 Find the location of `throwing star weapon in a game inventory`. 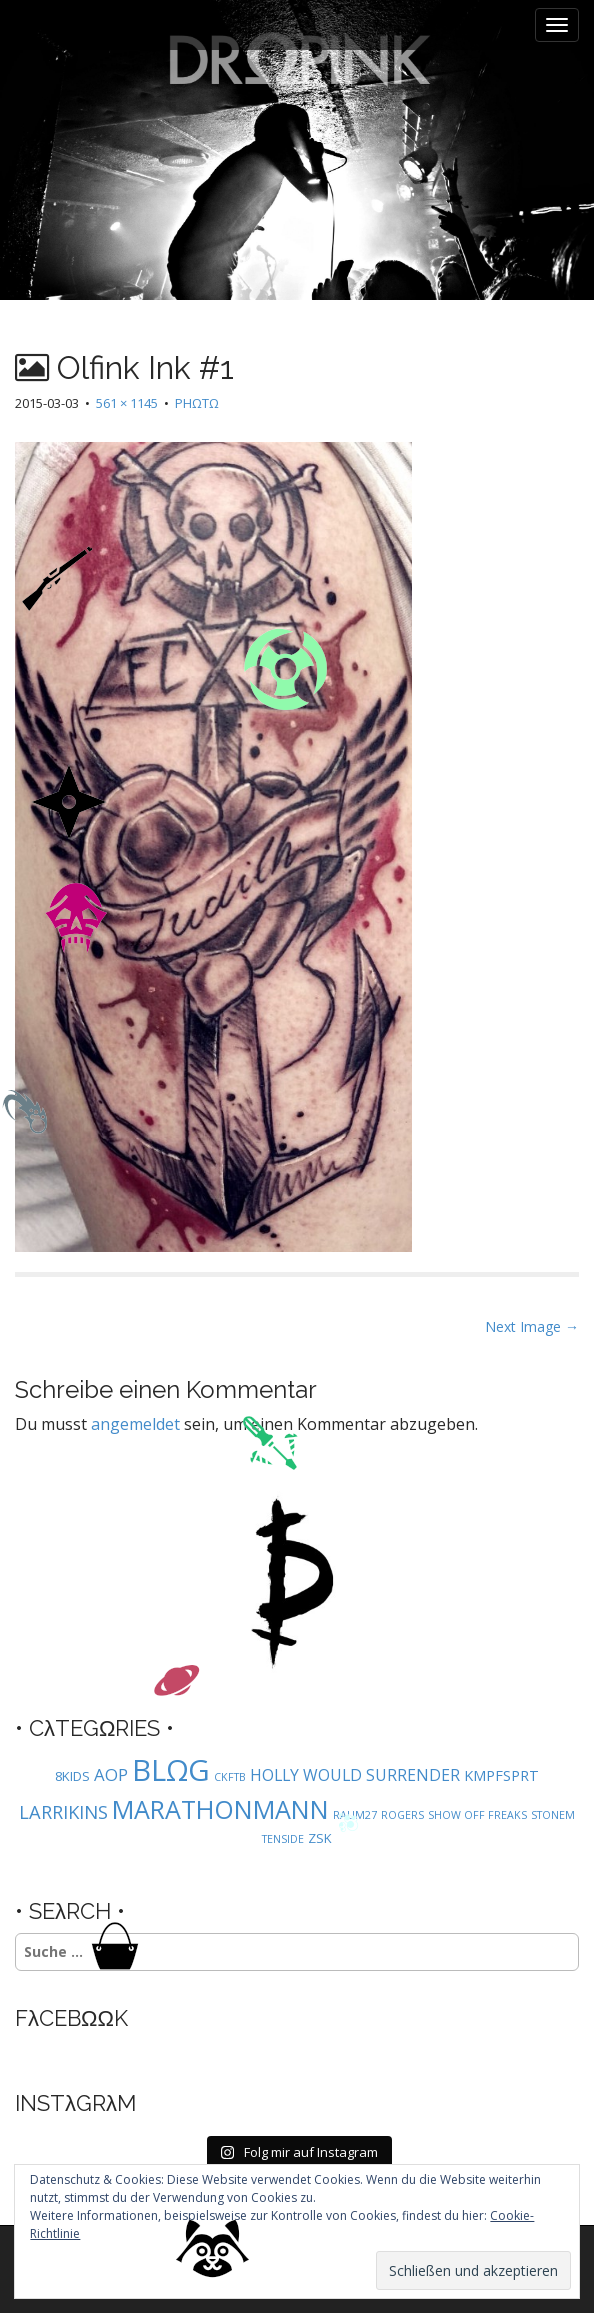

throwing star weapon in a game inventory is located at coordinates (69, 802).